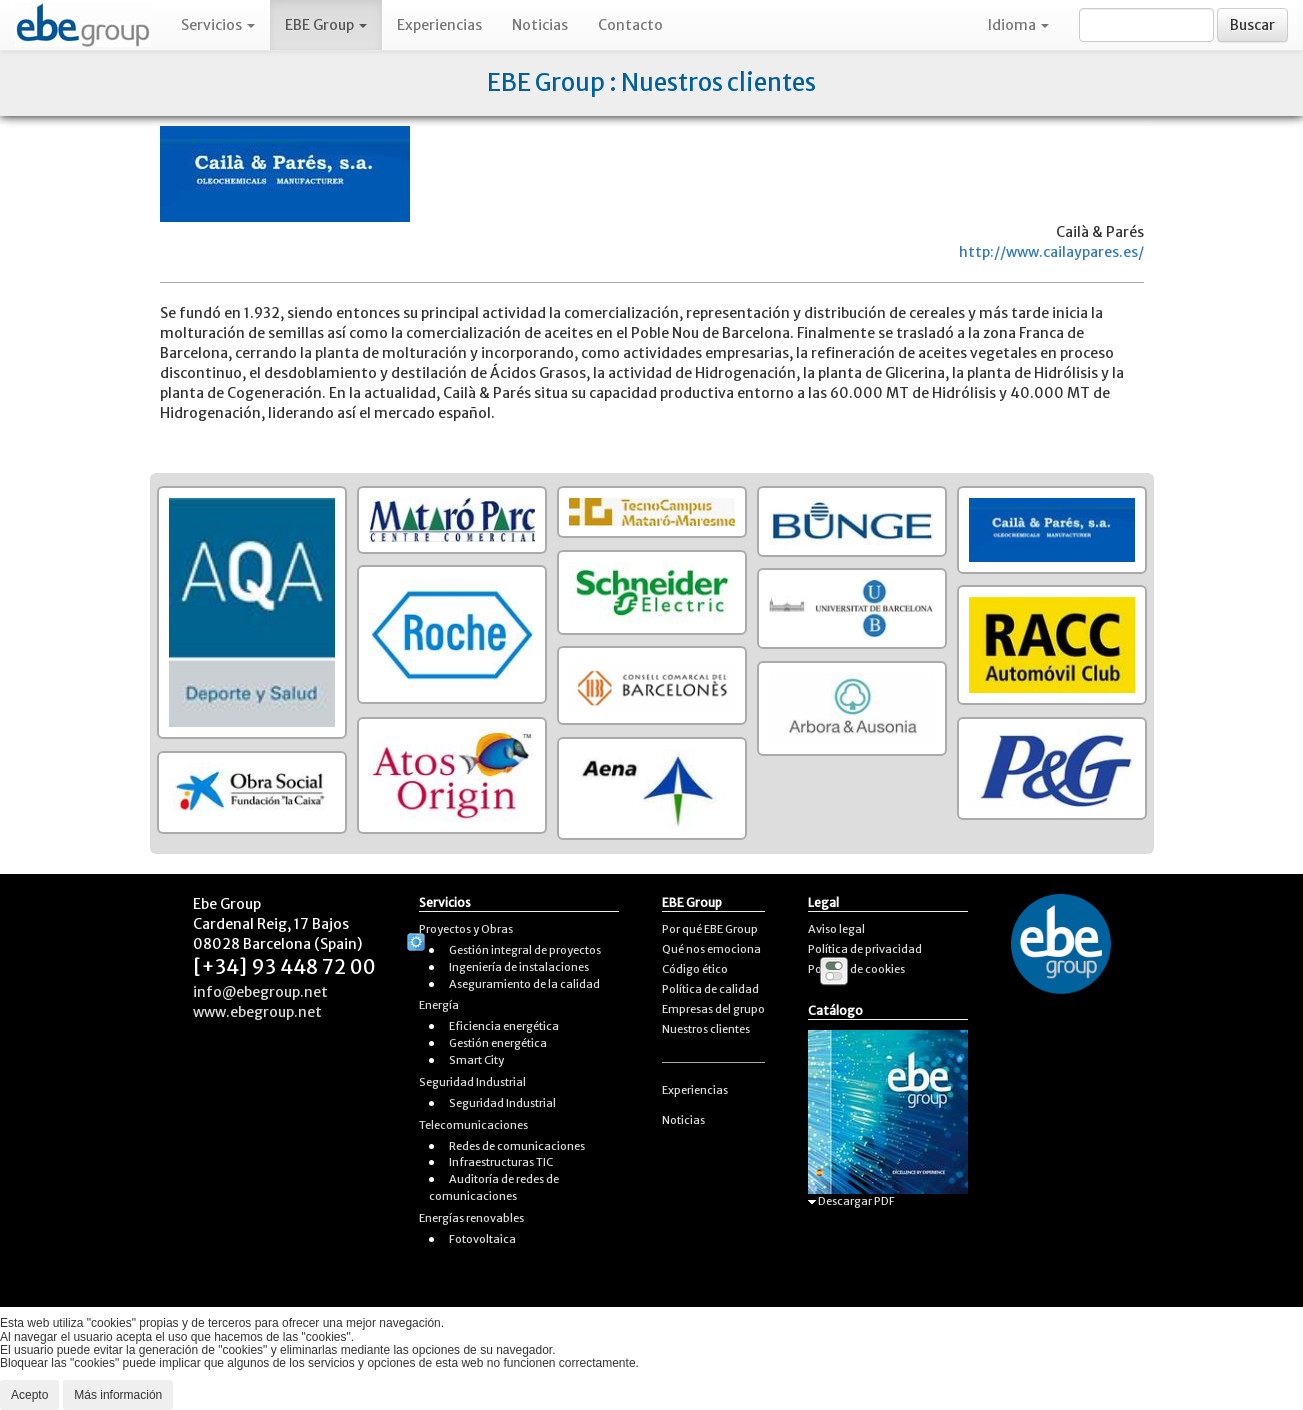 The height and width of the screenshot is (1410, 1303). What do you see at coordinates (834, 971) in the screenshot?
I see `open gnome tweaks to customize desktop settings` at bounding box center [834, 971].